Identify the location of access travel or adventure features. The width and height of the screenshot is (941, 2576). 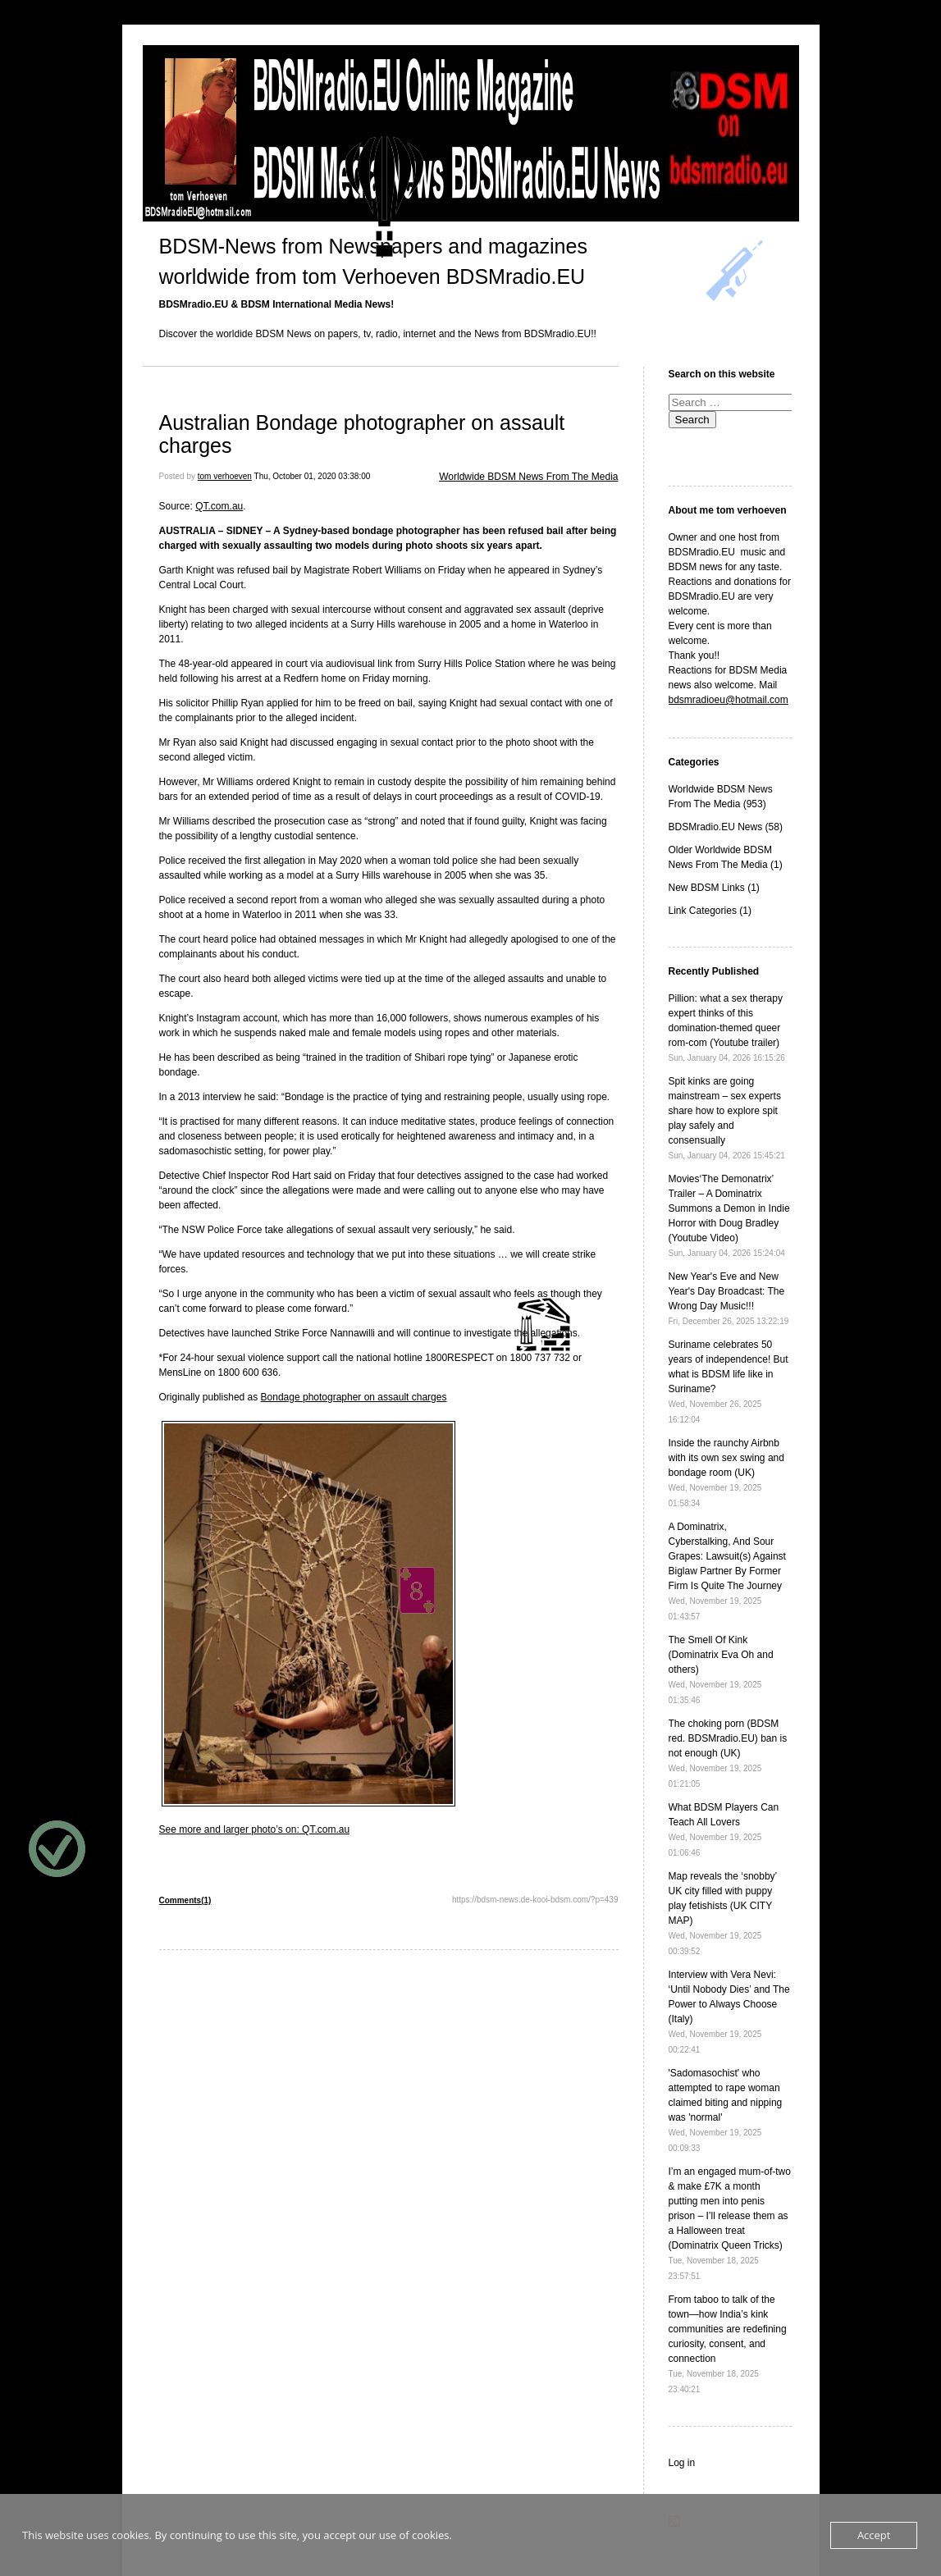
(384, 195).